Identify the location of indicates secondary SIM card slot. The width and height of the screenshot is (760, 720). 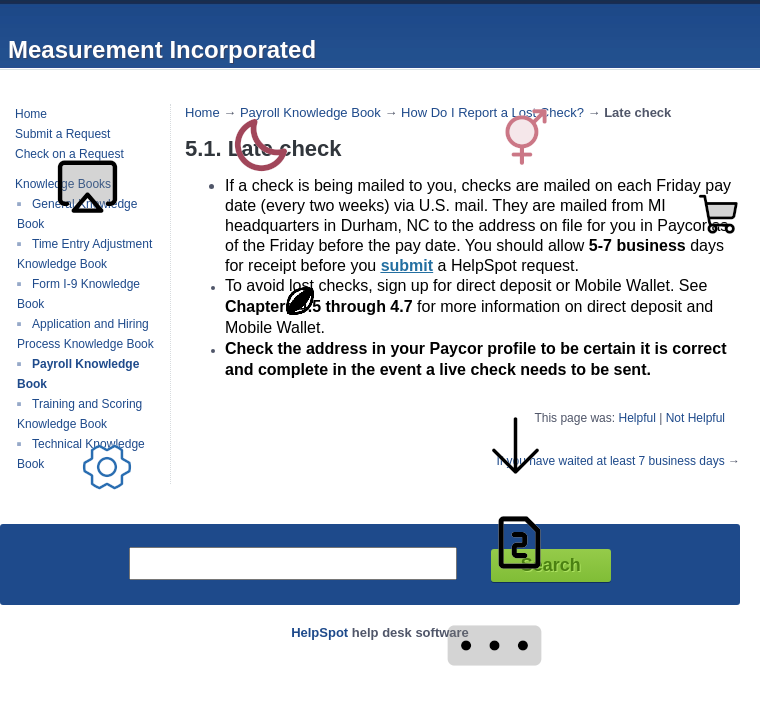
(519, 542).